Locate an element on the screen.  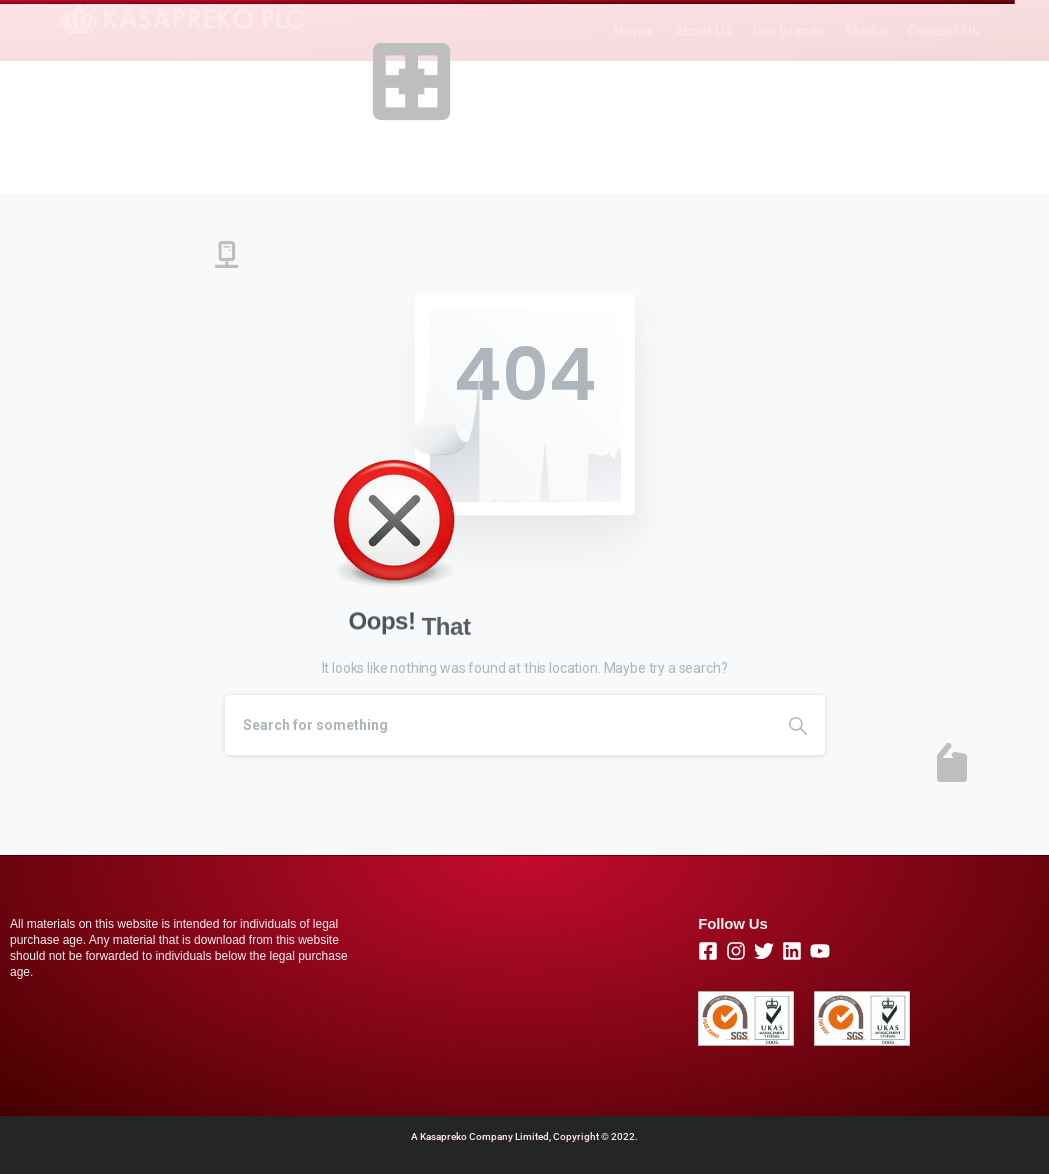
access network server settings is located at coordinates (228, 254).